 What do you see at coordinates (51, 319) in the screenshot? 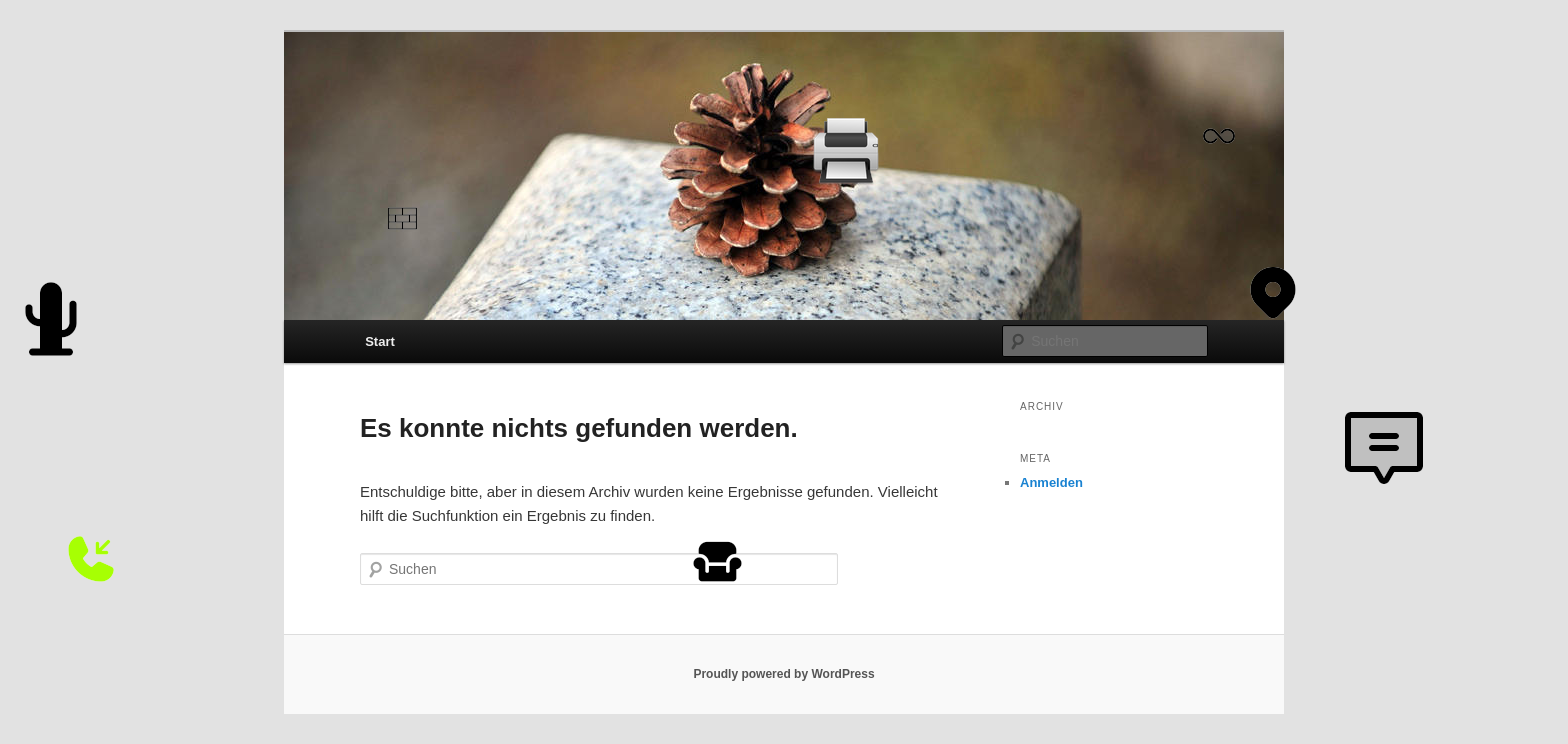
I see `indicates desert or arid climate conditions` at bounding box center [51, 319].